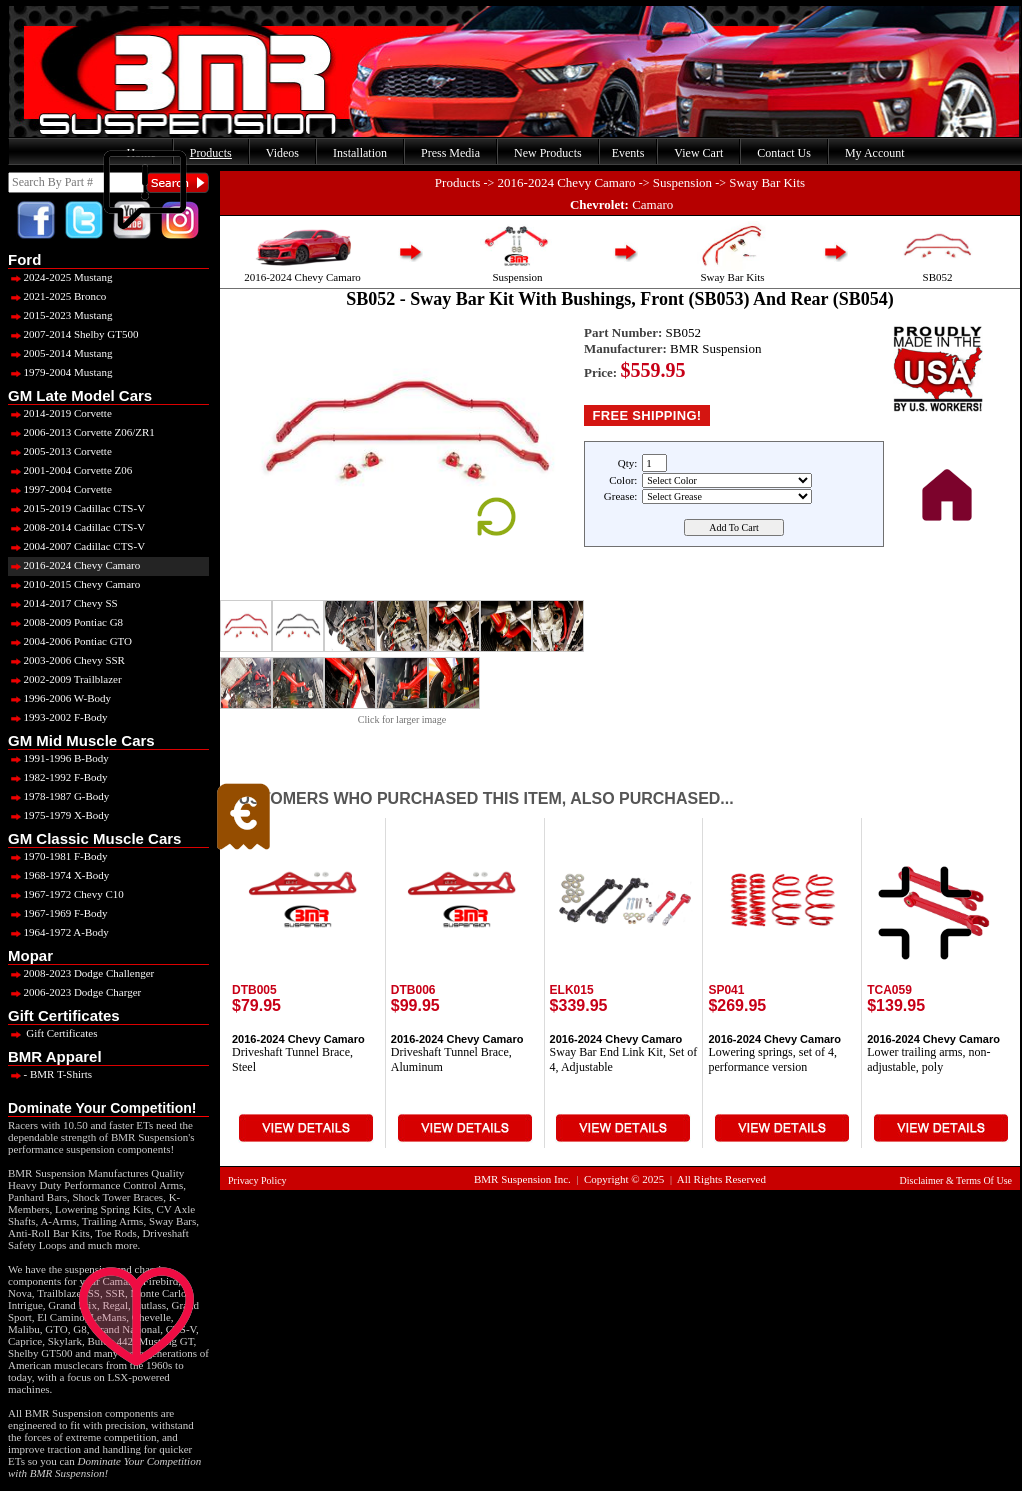  Describe the element at coordinates (243, 816) in the screenshot. I see `view euro payment receipt` at that location.